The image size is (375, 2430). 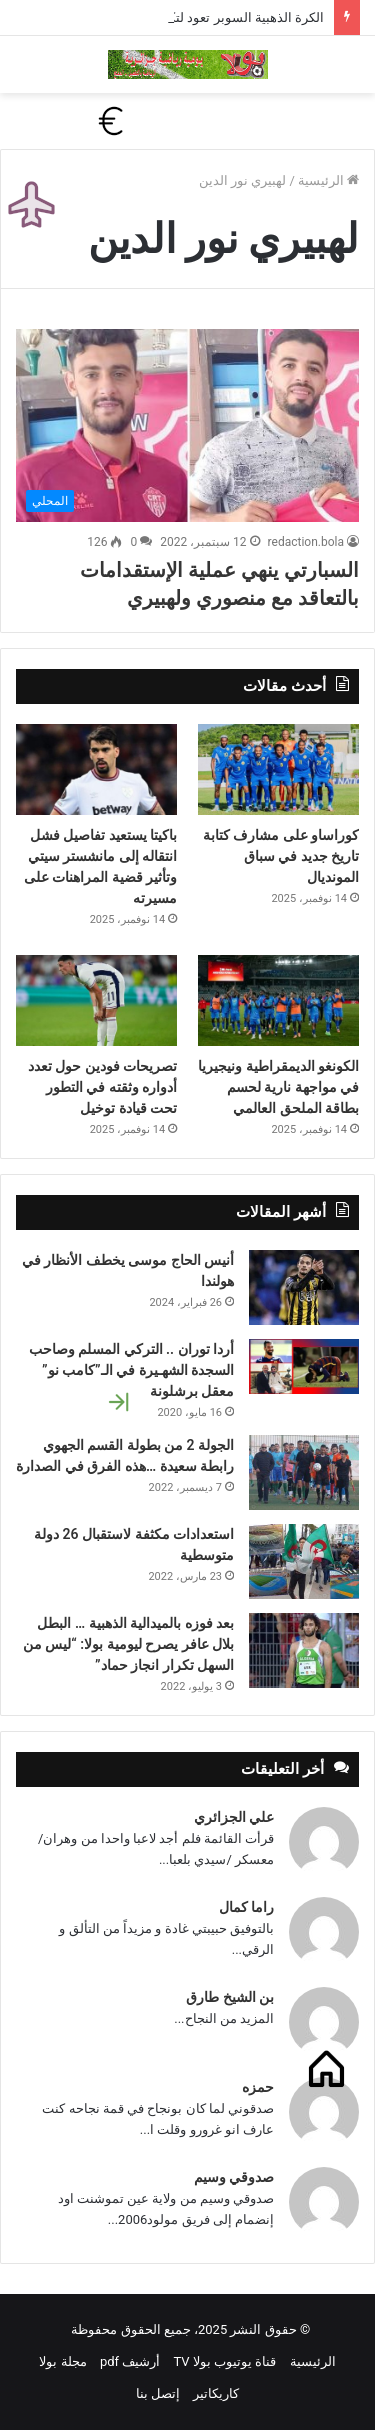 I want to click on enable airplane mode, so click(x=31, y=204).